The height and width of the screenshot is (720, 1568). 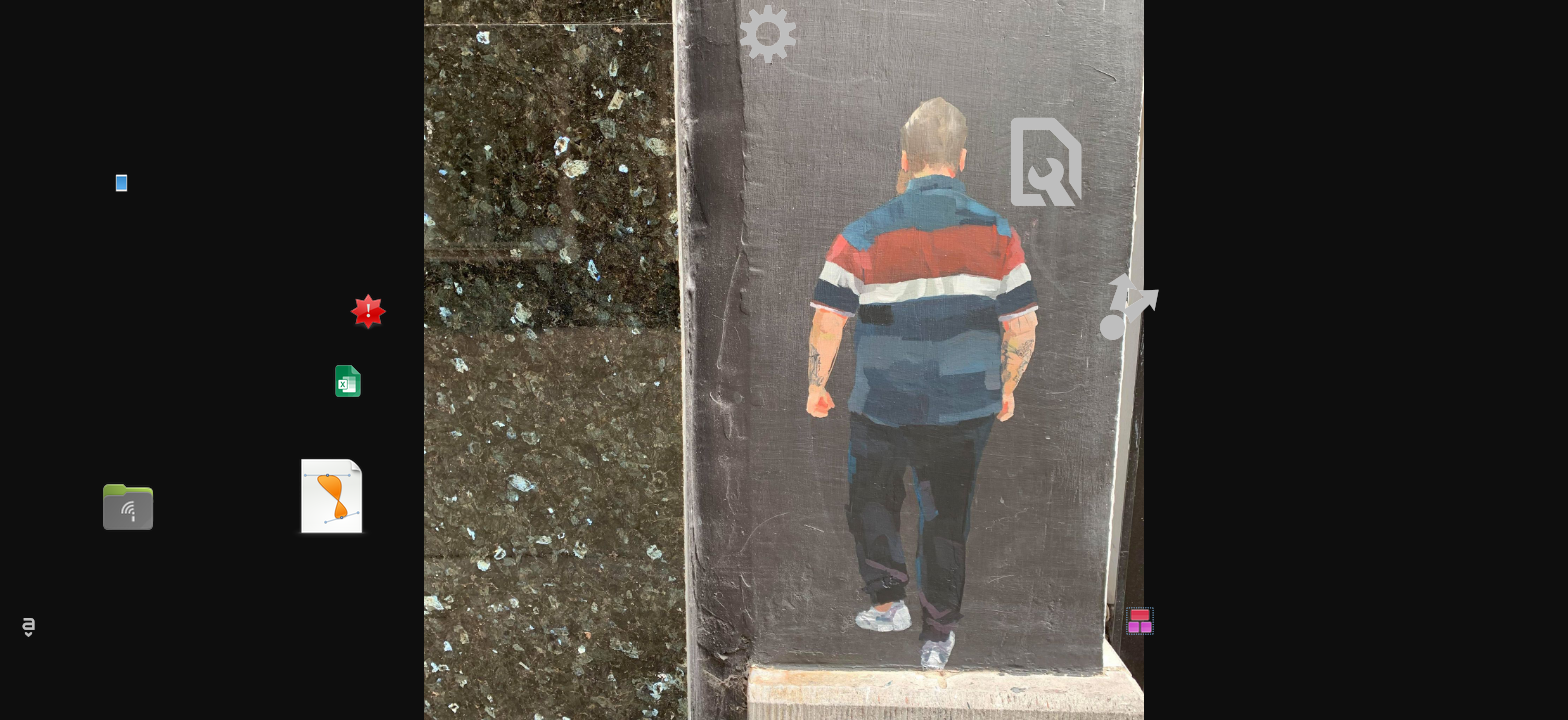 I want to click on indicates a connected iPad Mini device, so click(x=121, y=181).